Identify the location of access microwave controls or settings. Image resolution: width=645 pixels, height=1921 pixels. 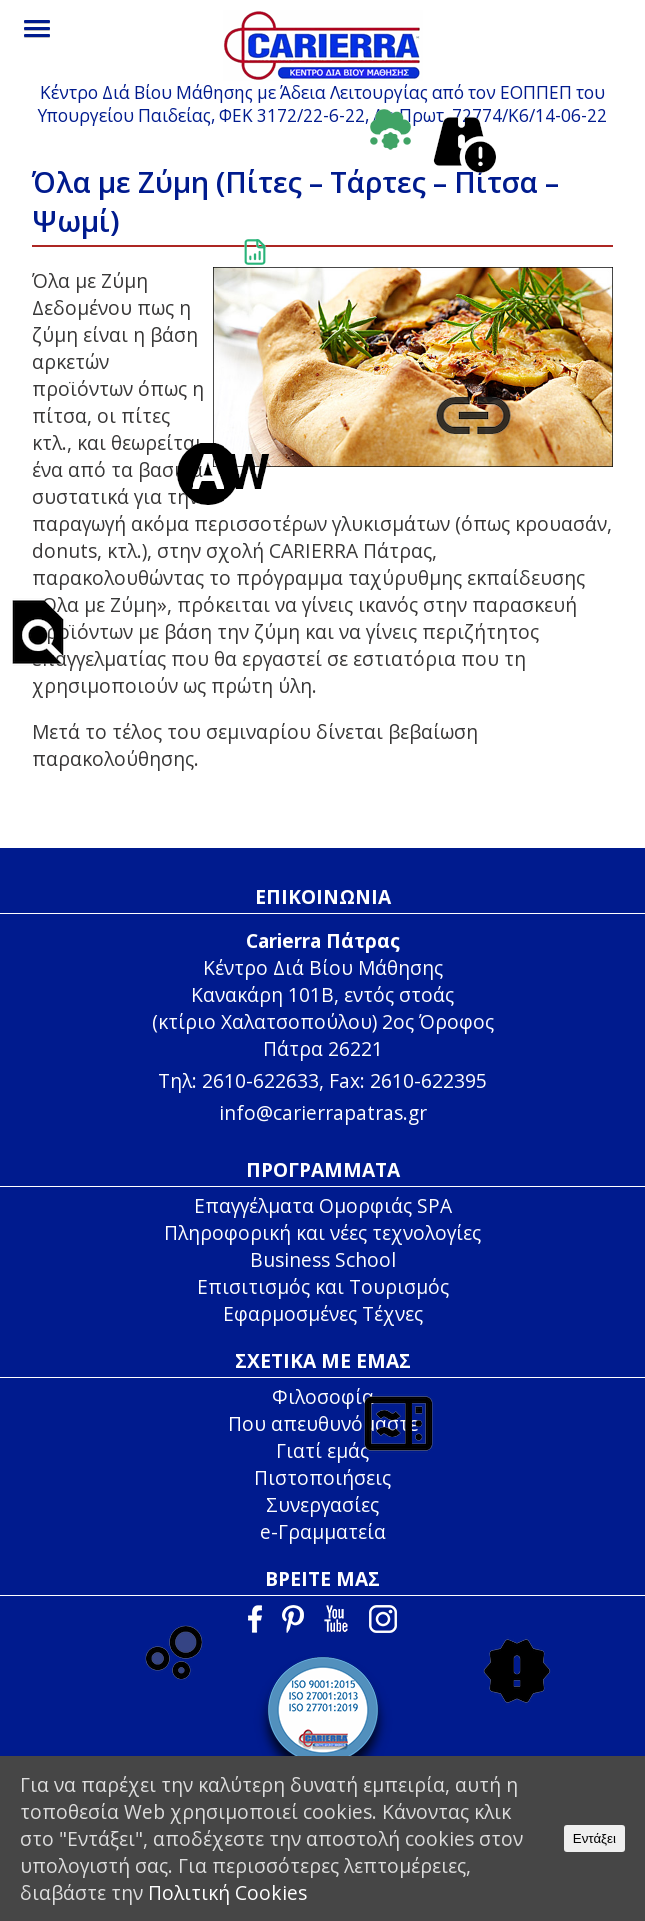
(398, 1423).